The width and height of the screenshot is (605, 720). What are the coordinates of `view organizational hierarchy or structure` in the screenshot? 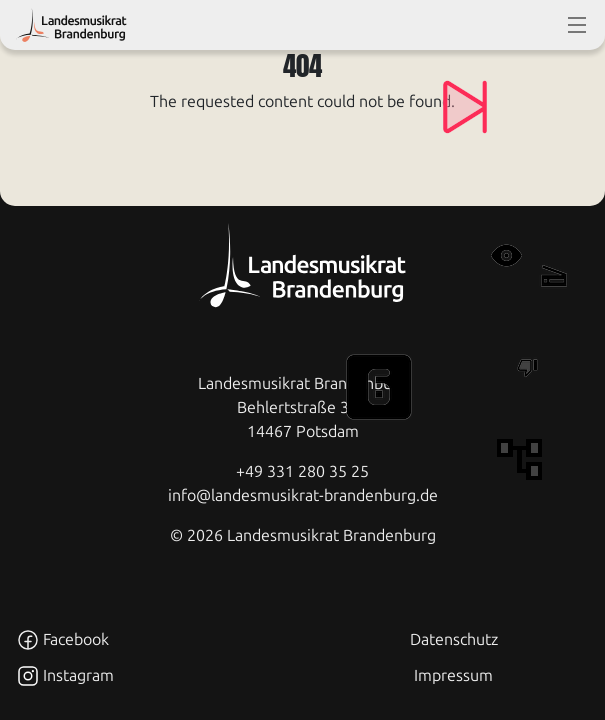 It's located at (519, 459).